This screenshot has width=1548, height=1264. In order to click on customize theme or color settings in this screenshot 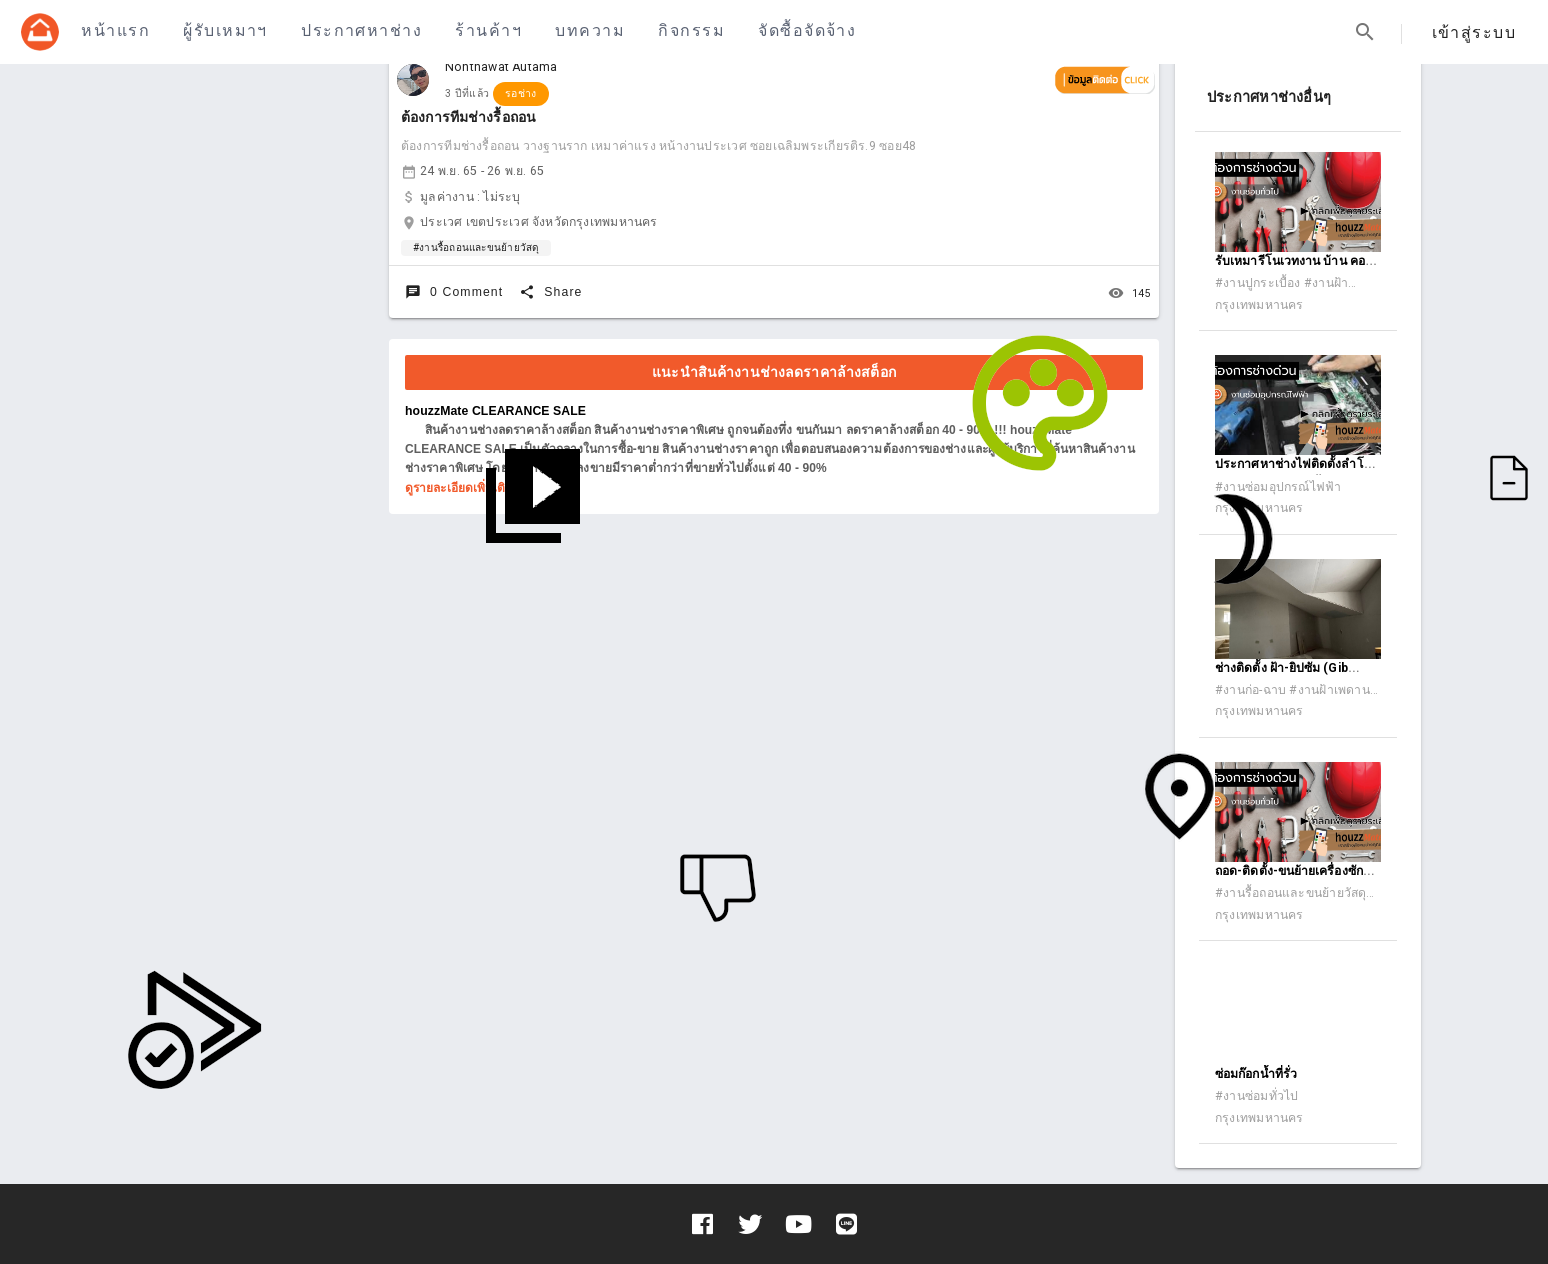, I will do `click(1040, 403)`.